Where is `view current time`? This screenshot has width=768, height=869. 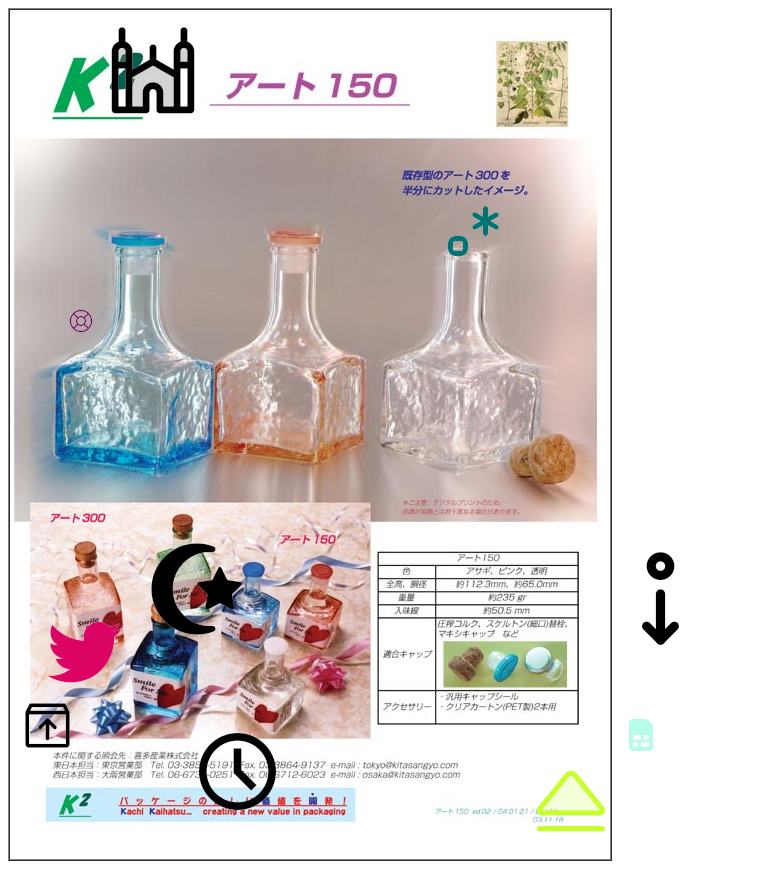 view current time is located at coordinates (237, 771).